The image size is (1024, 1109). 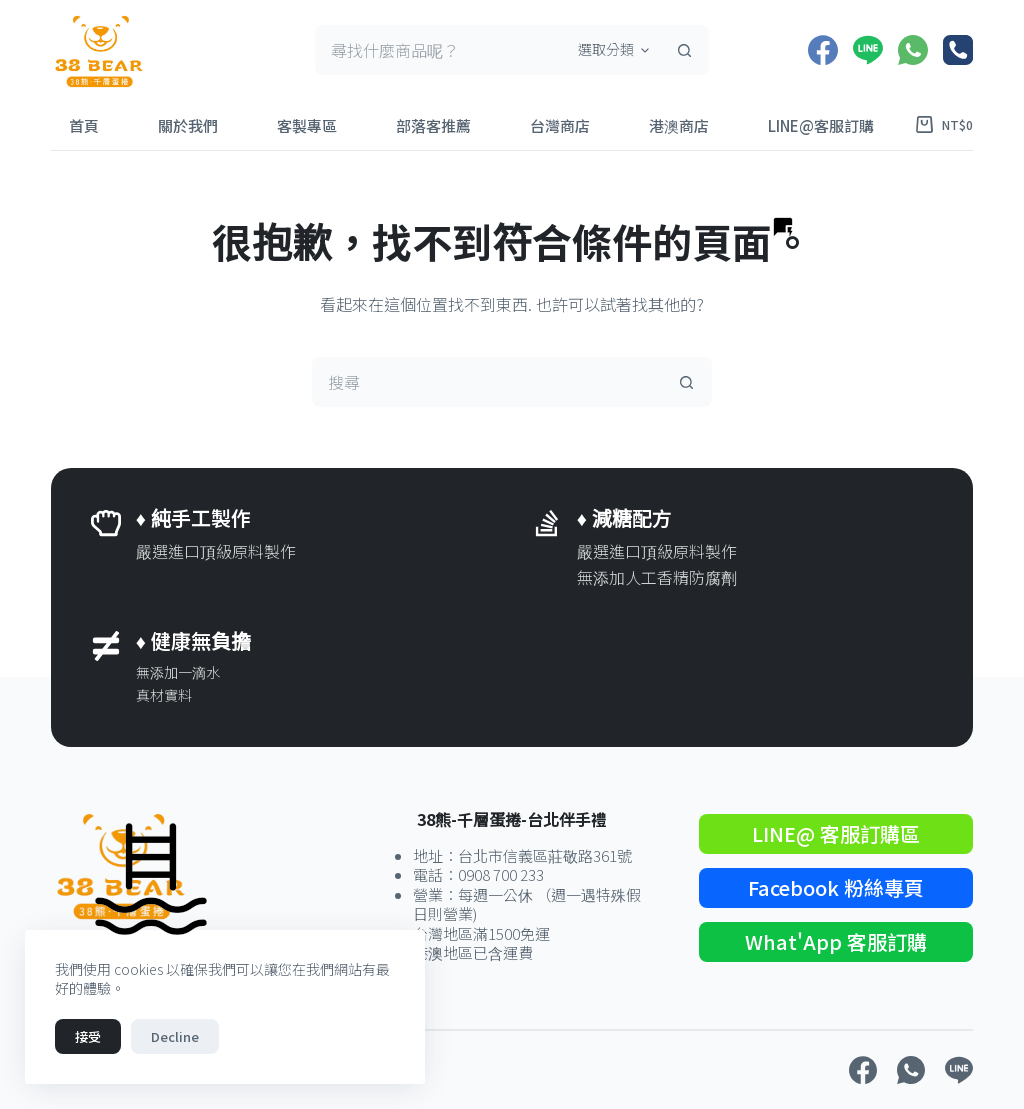 What do you see at coordinates (151, 879) in the screenshot?
I see `view swimming pool amenities` at bounding box center [151, 879].